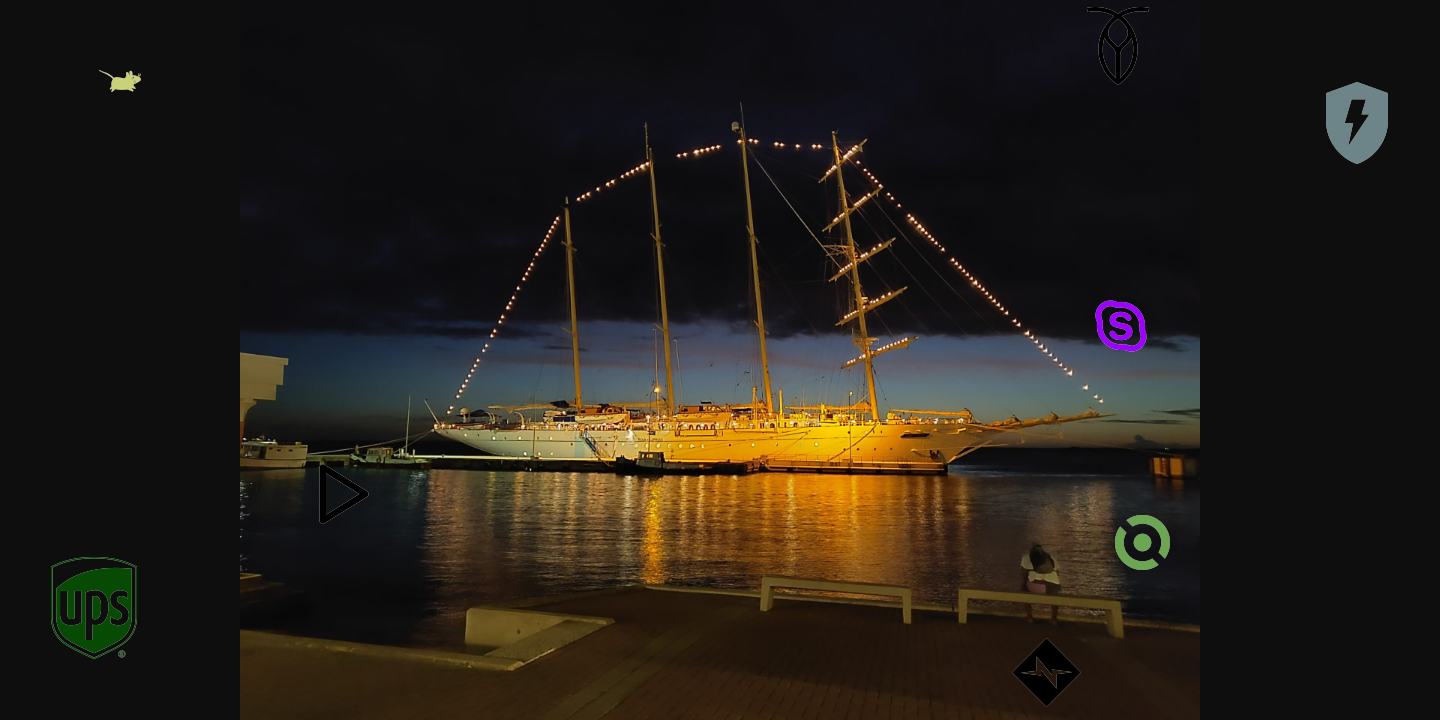 The width and height of the screenshot is (1440, 720). What do you see at coordinates (1121, 326) in the screenshot?
I see `open Skype app` at bounding box center [1121, 326].